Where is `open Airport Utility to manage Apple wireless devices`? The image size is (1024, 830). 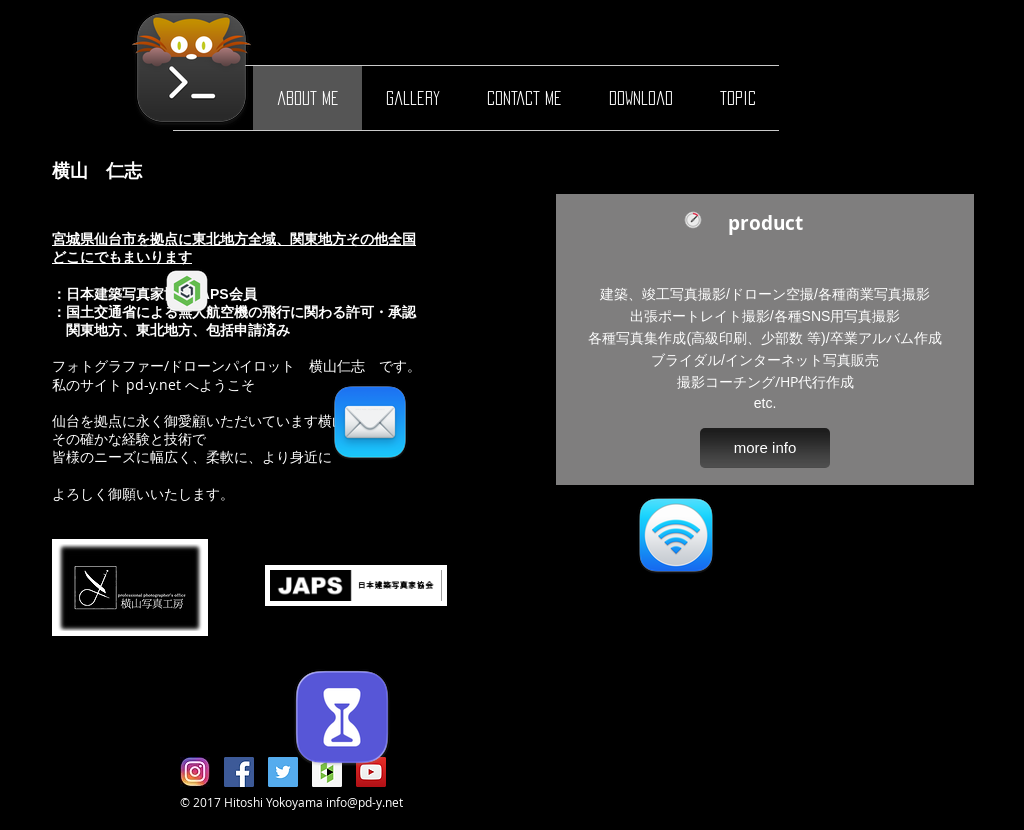 open Airport Utility to manage Apple wireless devices is located at coordinates (676, 535).